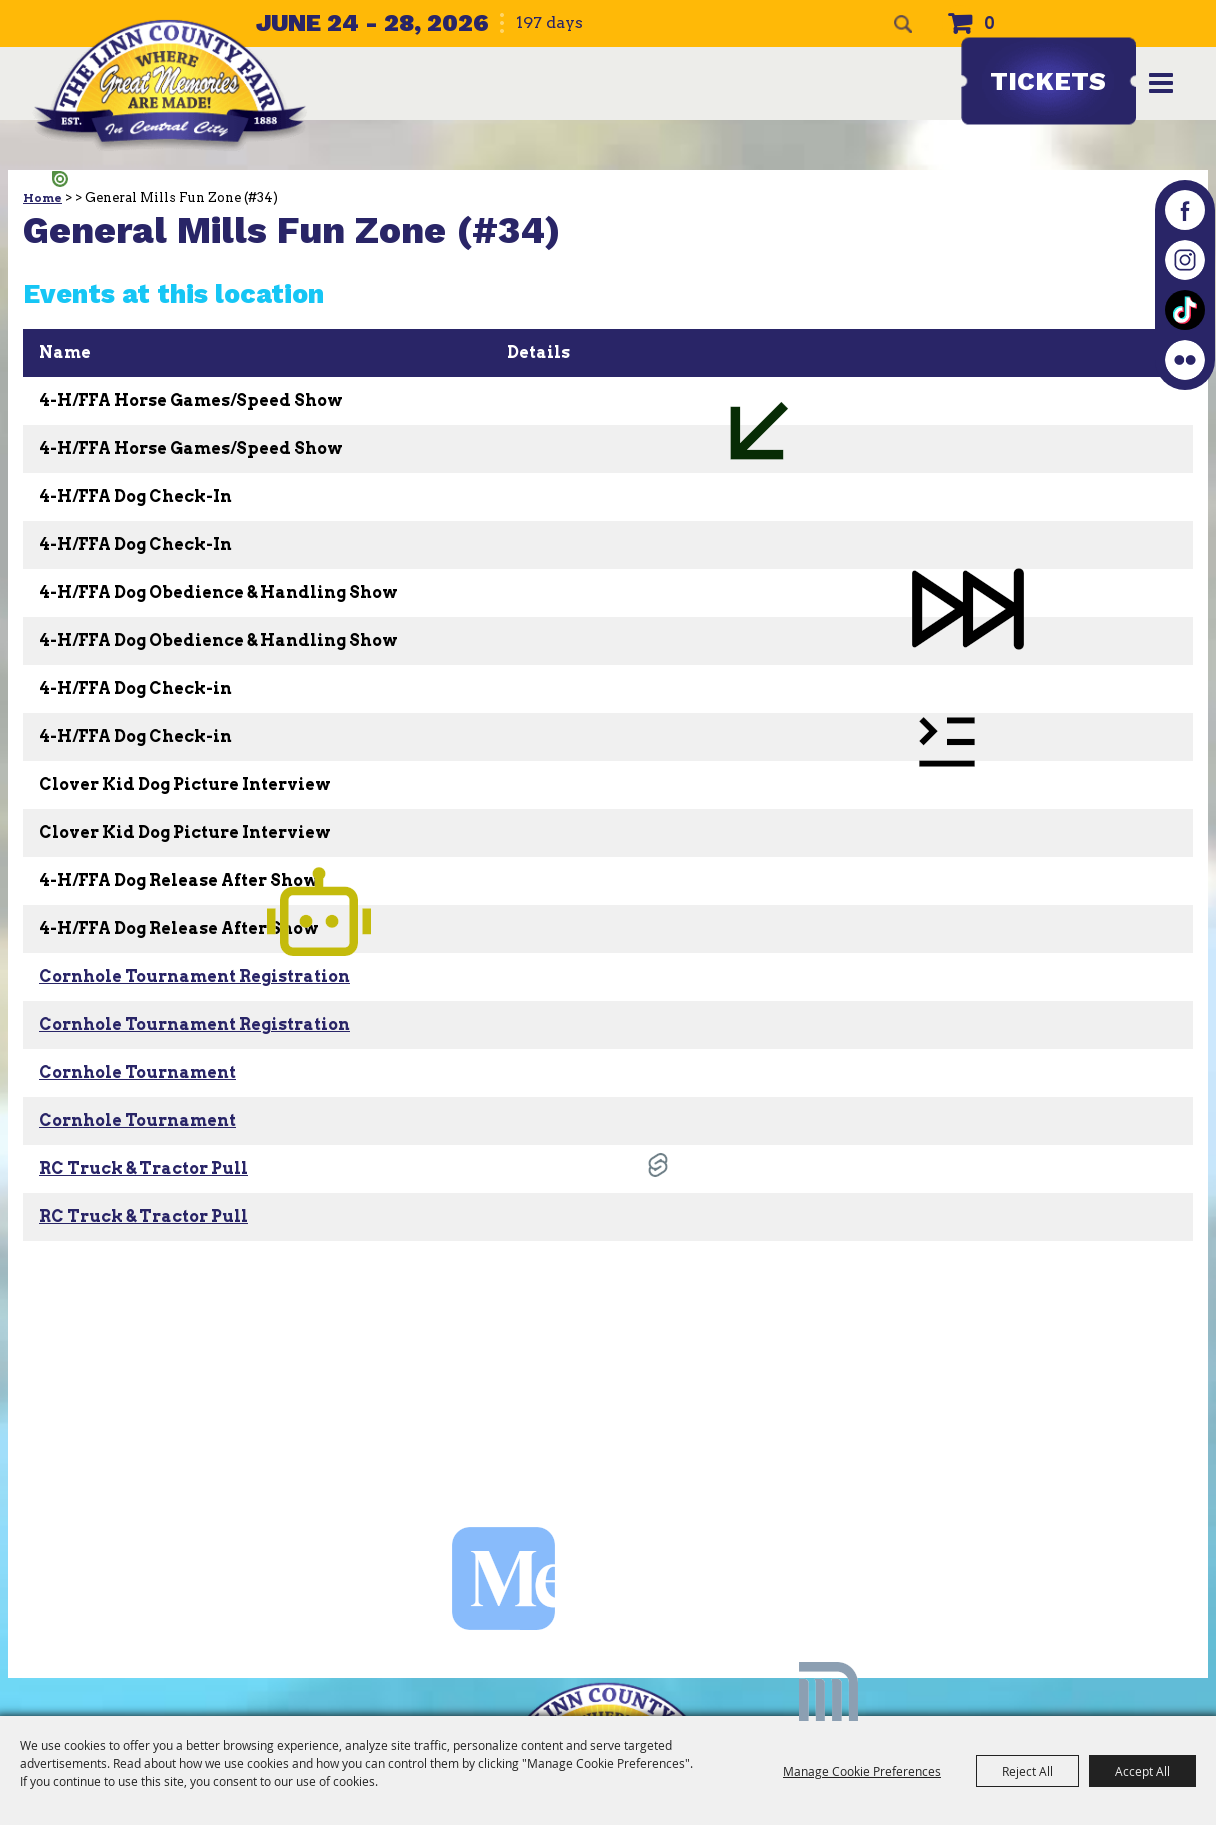  I want to click on svelte framework logo, so click(658, 1165).